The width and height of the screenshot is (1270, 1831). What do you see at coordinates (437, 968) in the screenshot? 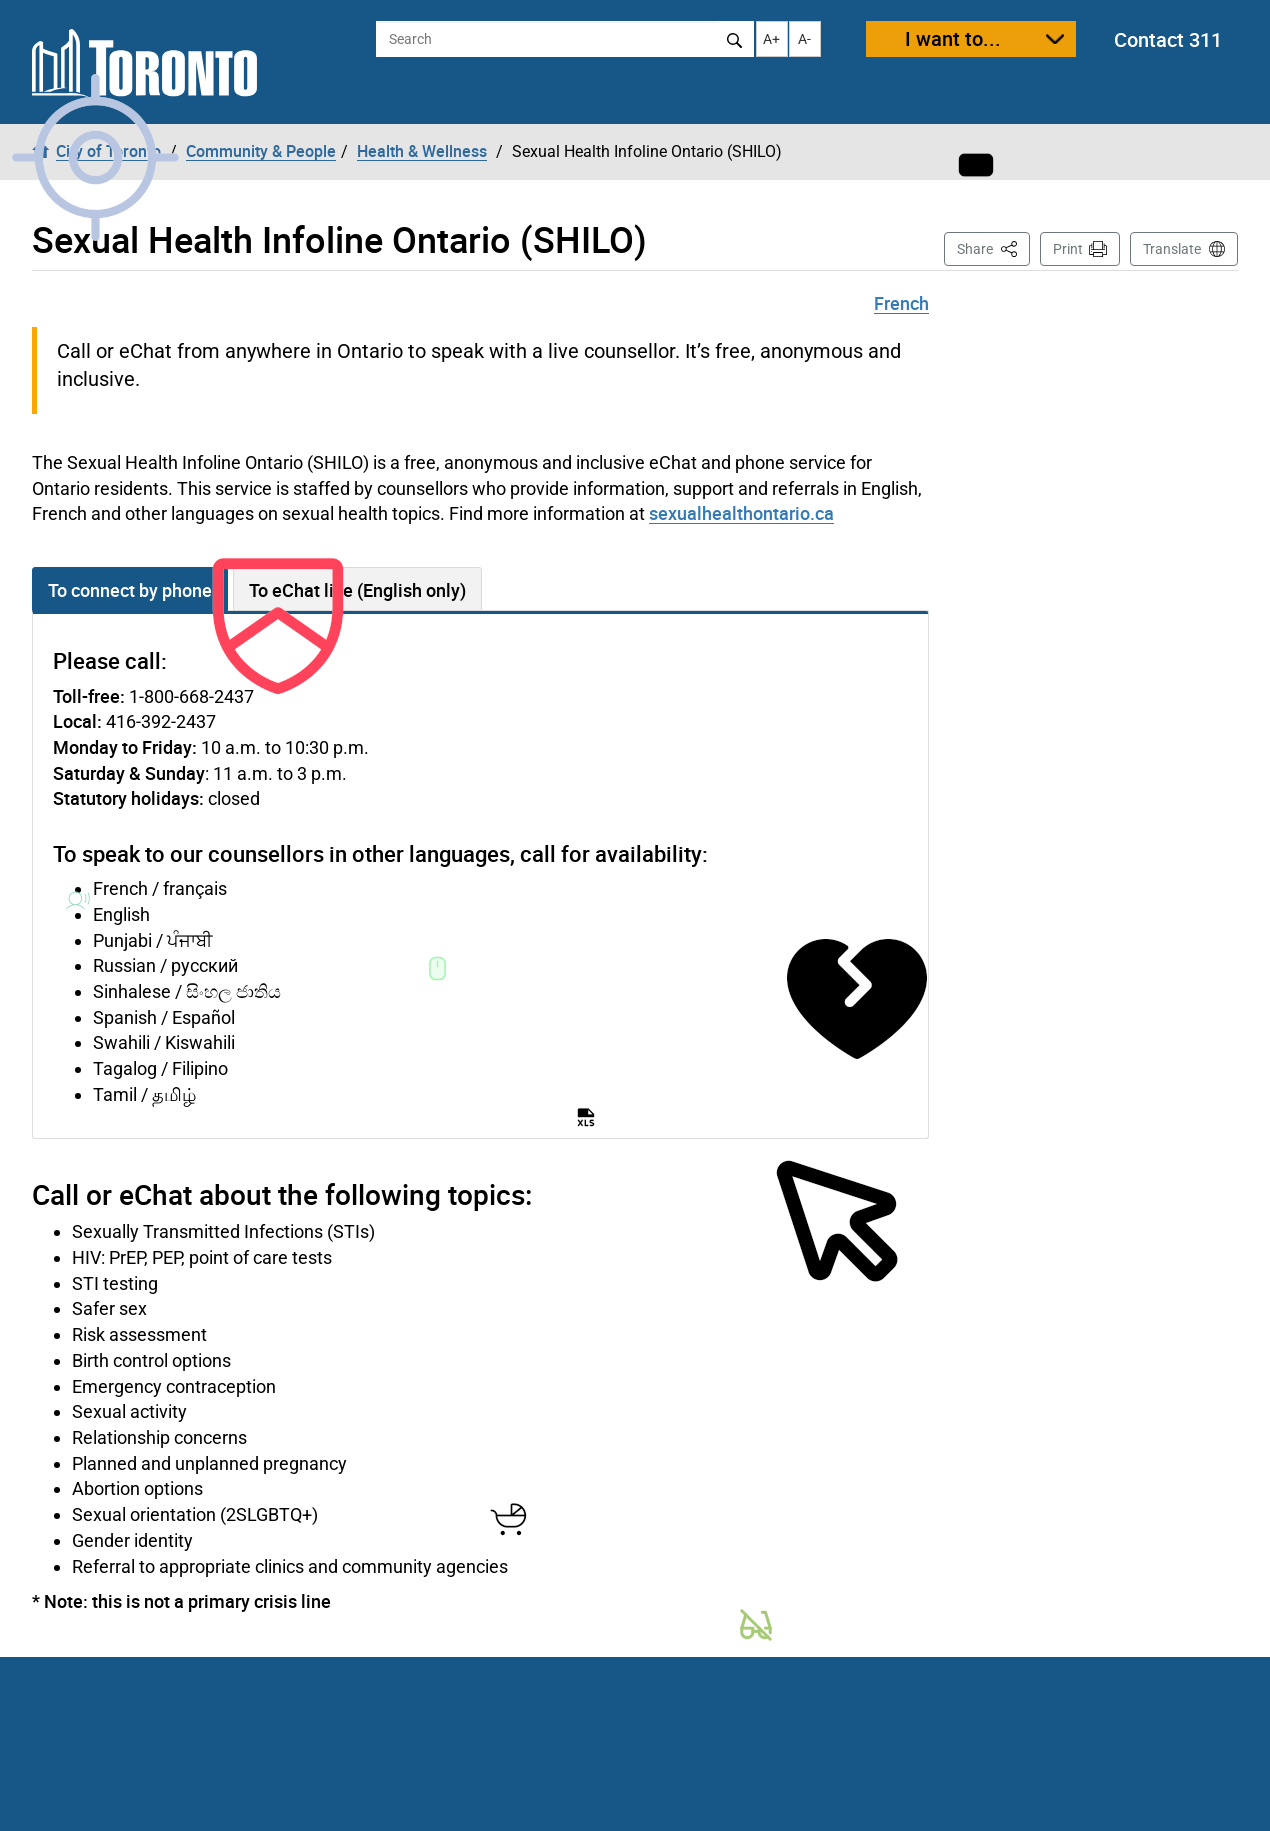
I see `adjust mouse or cursor settings` at bounding box center [437, 968].